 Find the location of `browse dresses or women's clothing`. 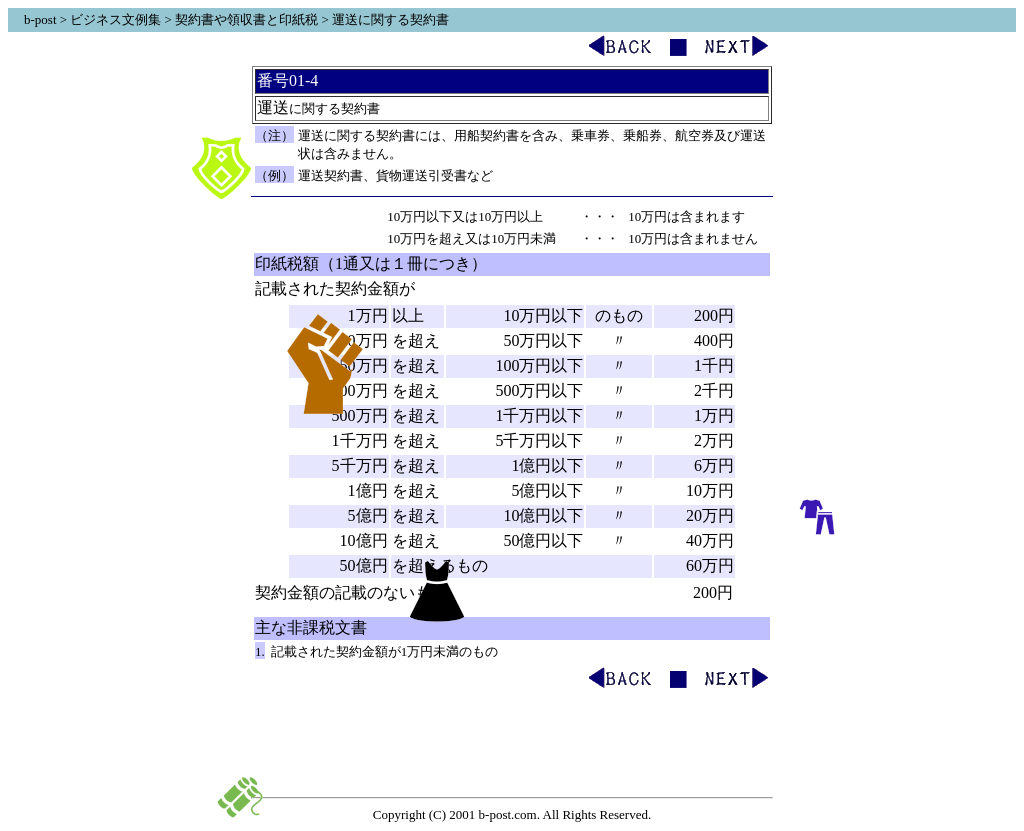

browse dresses or women's clothing is located at coordinates (437, 590).